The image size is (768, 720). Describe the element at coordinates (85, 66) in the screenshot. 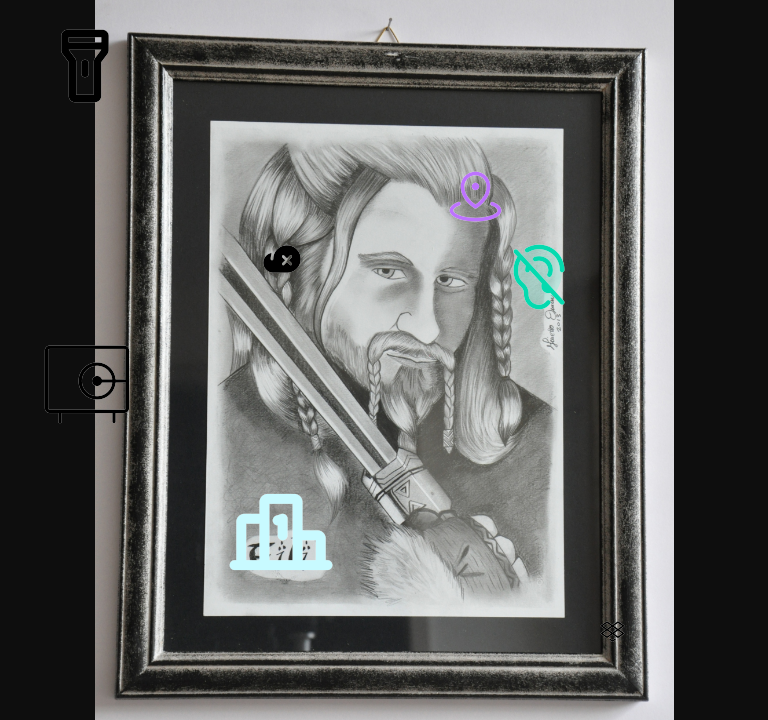

I see `toggle flashlight on or off` at that location.